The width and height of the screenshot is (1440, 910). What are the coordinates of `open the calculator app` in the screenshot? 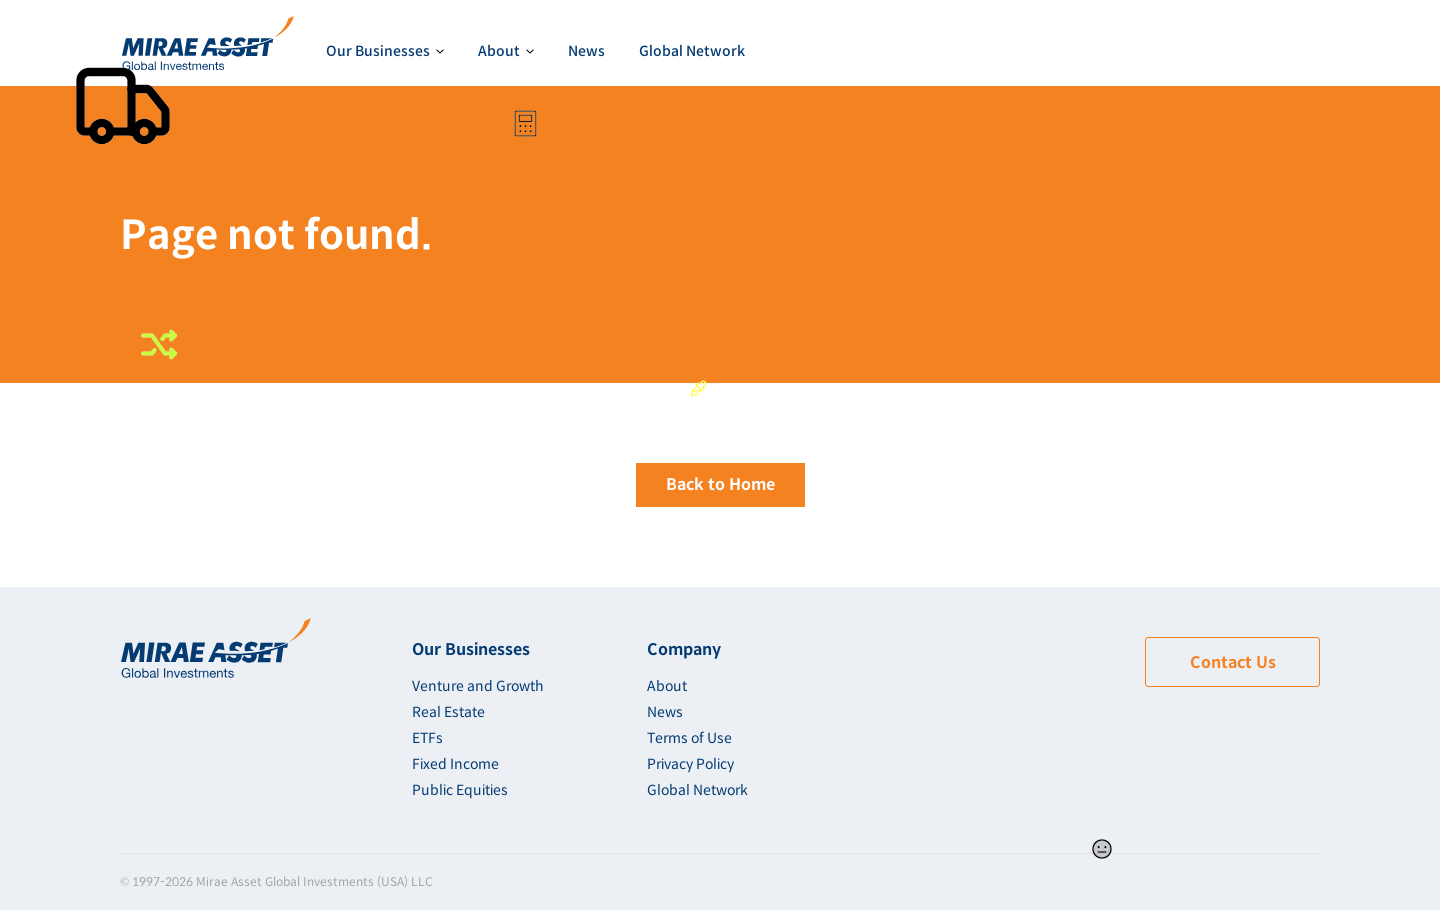 It's located at (525, 123).